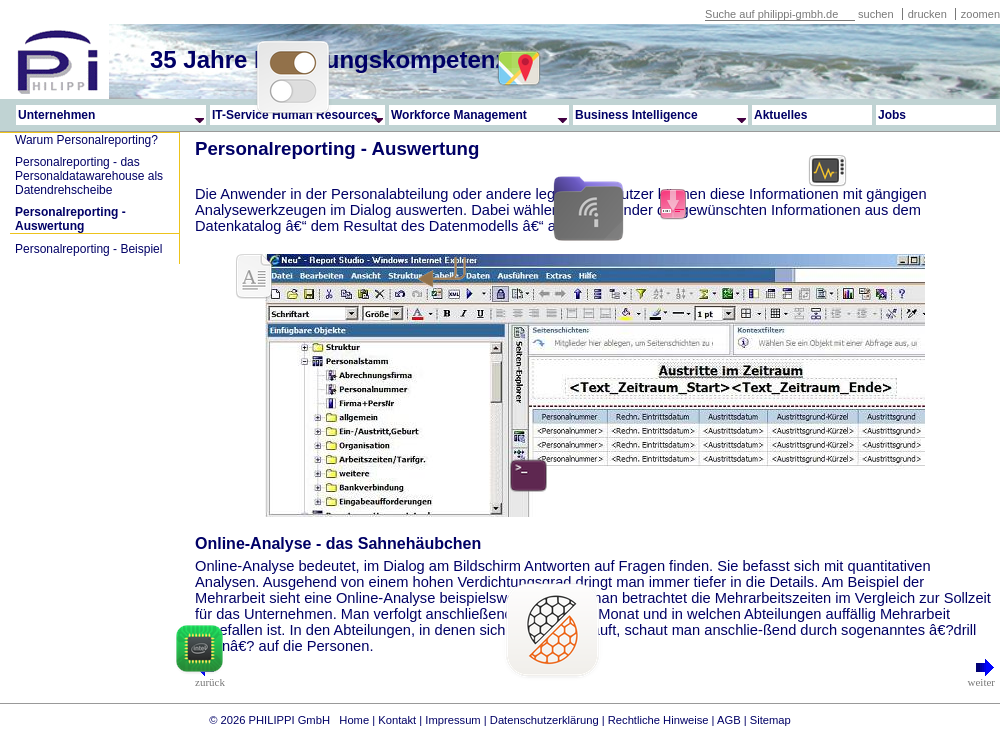  Describe the element at coordinates (673, 204) in the screenshot. I see `open synaptic package manager` at that location.